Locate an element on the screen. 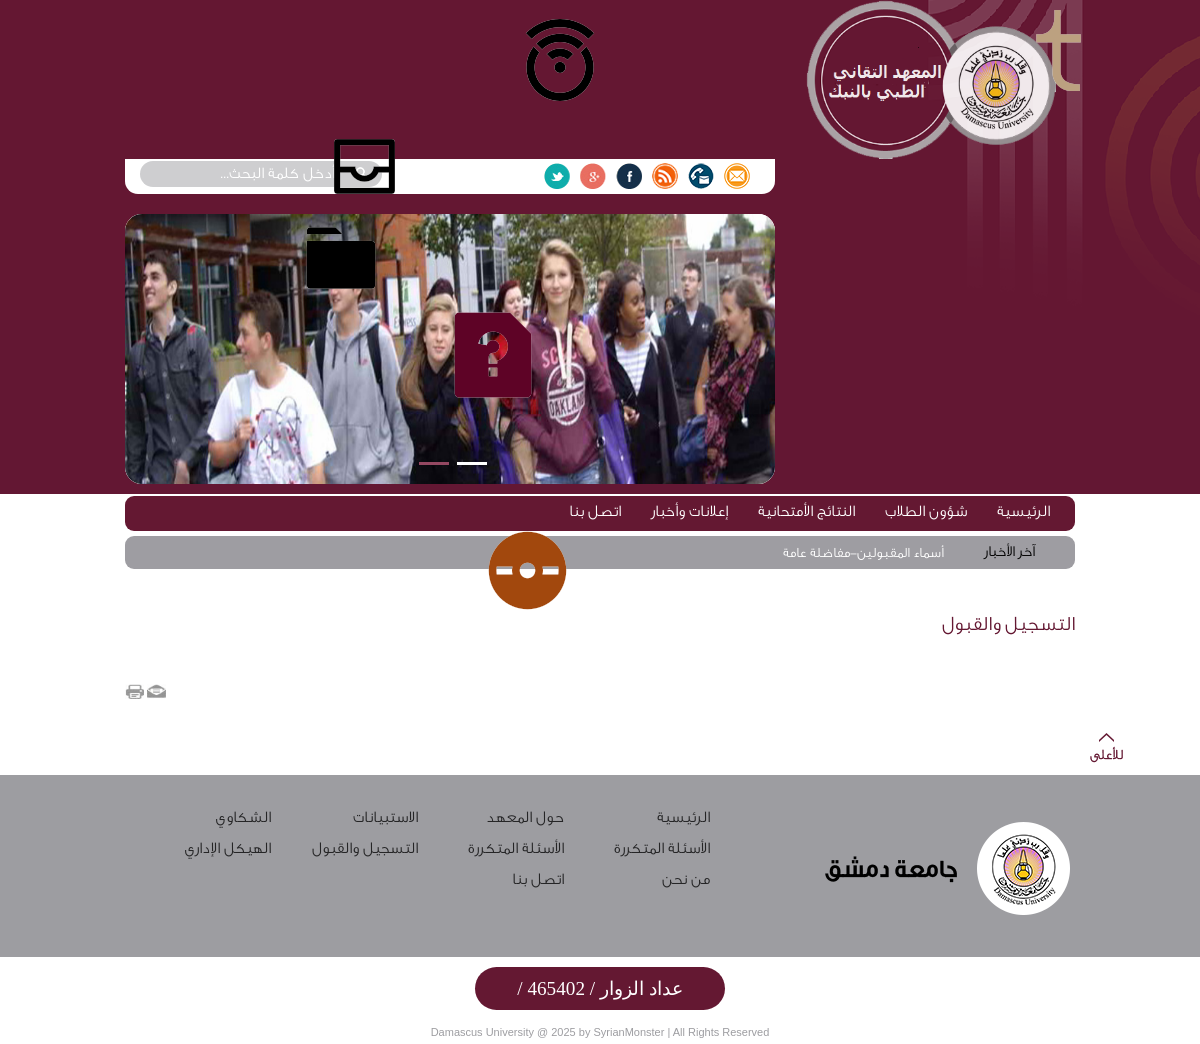  gradienter app logo is located at coordinates (527, 570).